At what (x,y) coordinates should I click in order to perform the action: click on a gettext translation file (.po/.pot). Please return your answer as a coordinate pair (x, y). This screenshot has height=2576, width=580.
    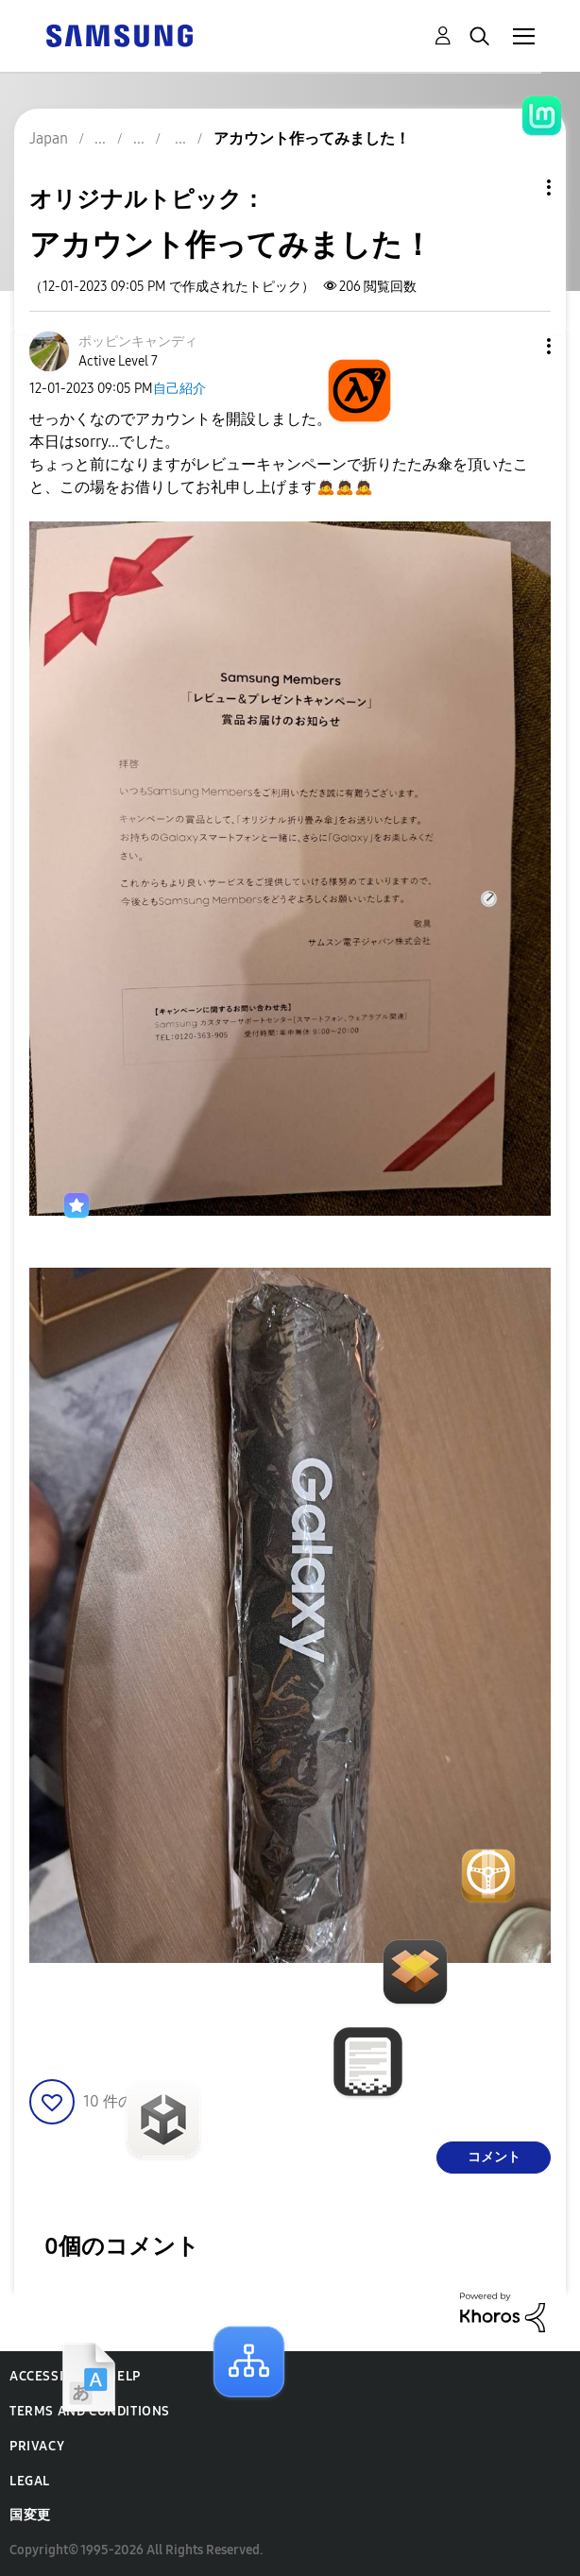
    Looking at the image, I should click on (89, 2379).